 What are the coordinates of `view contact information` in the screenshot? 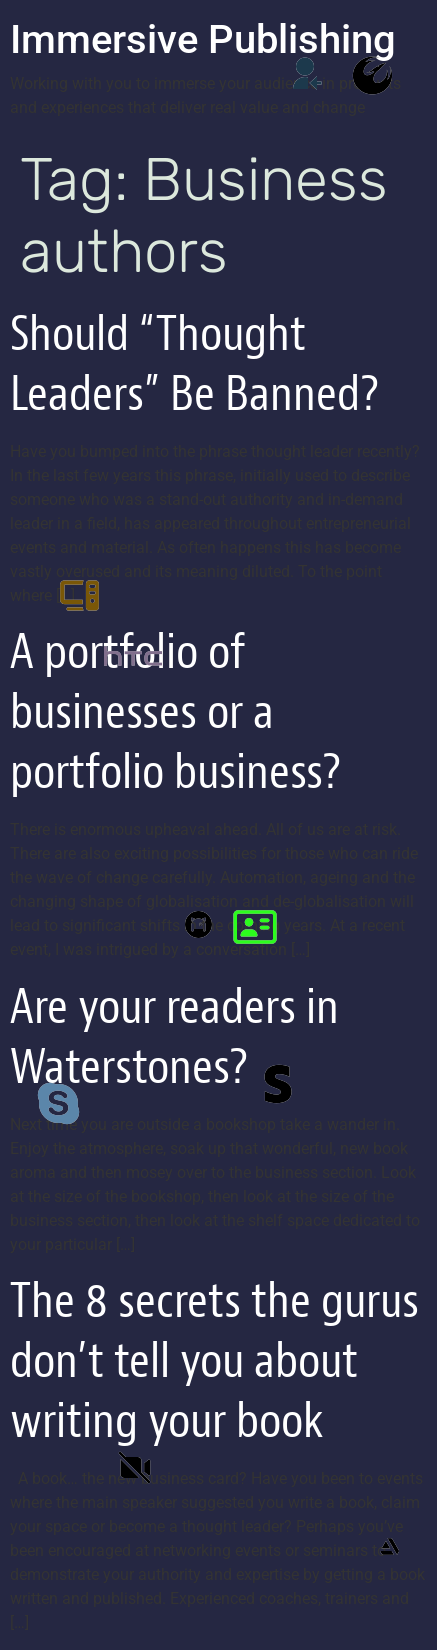 It's located at (255, 927).